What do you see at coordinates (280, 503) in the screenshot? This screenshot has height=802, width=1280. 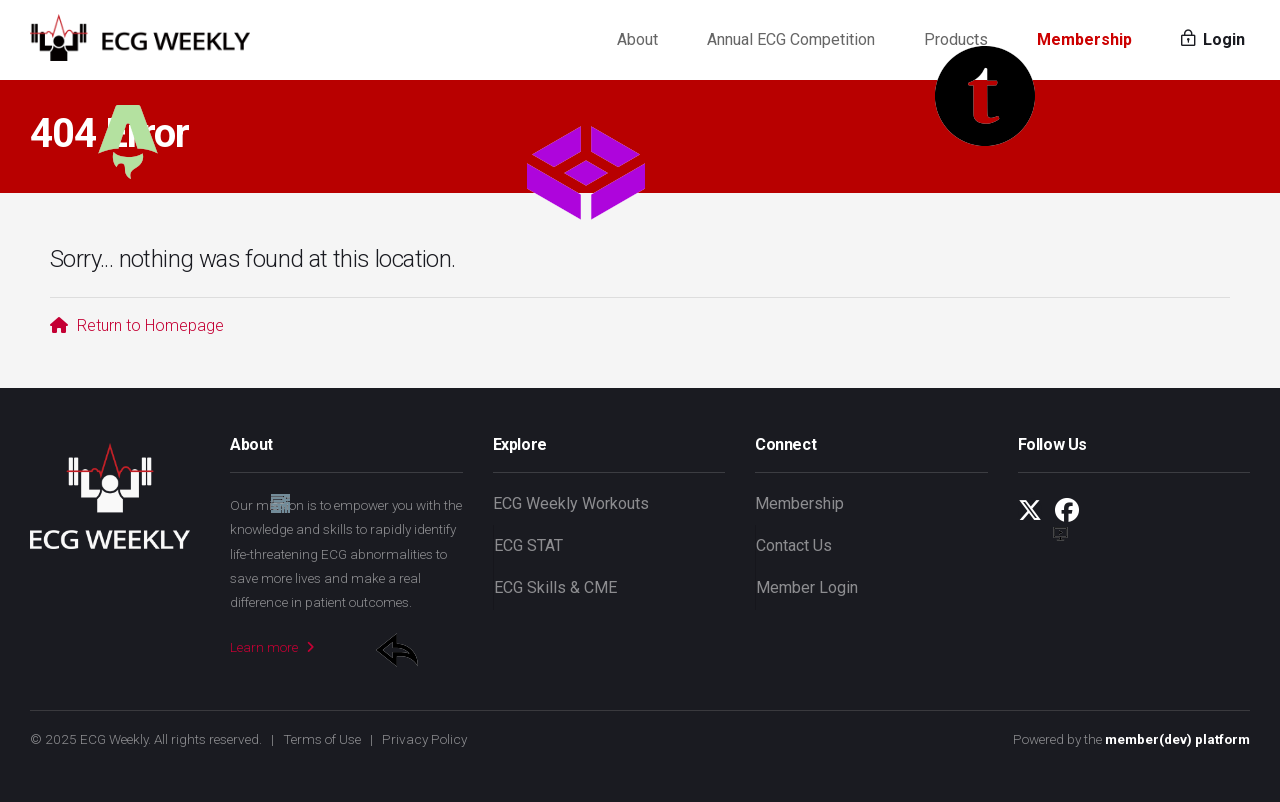 I see `multisim circuit simulation software logo` at bounding box center [280, 503].